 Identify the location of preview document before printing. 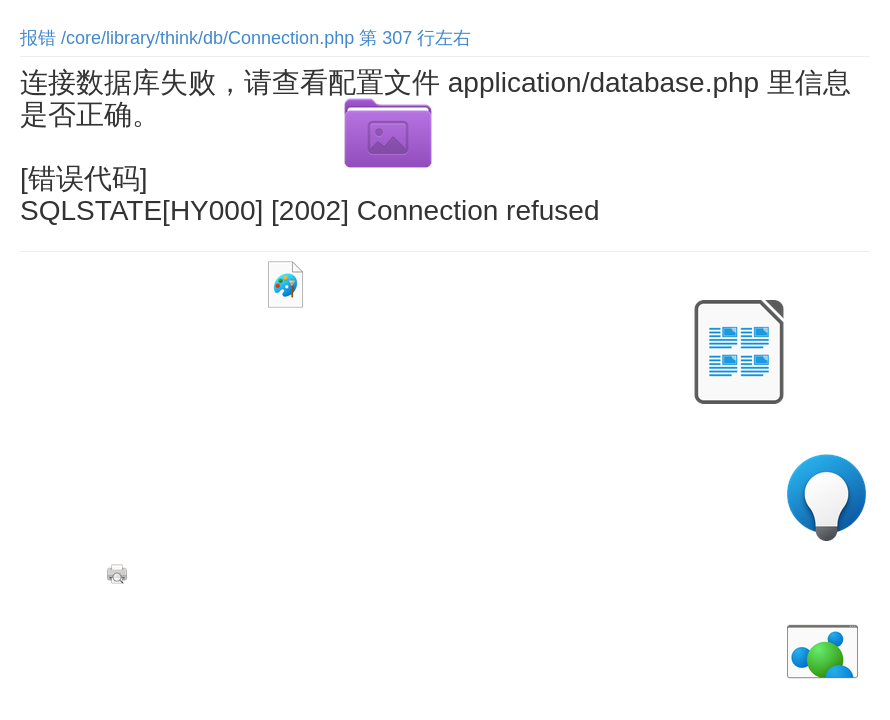
(117, 574).